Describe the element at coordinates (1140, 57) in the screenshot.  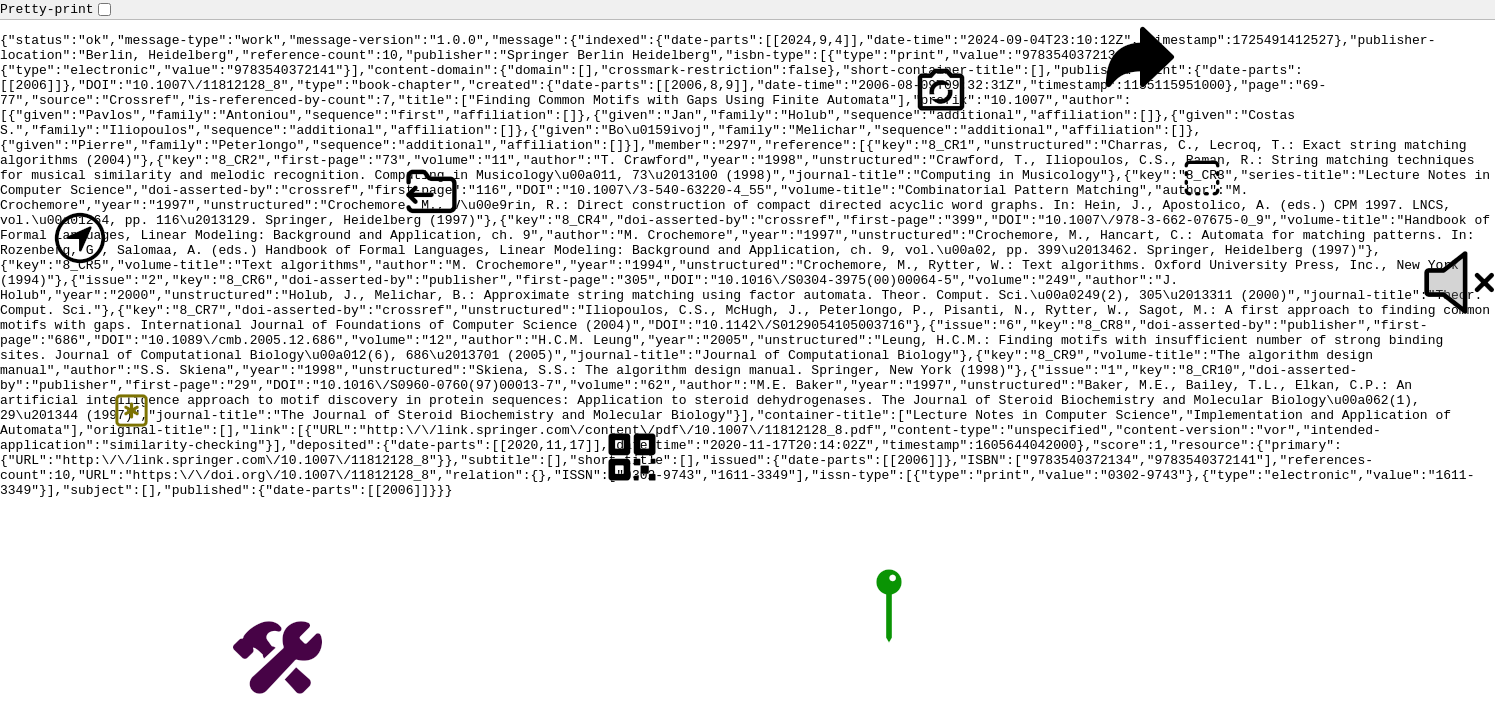
I see `share or forward content` at that location.